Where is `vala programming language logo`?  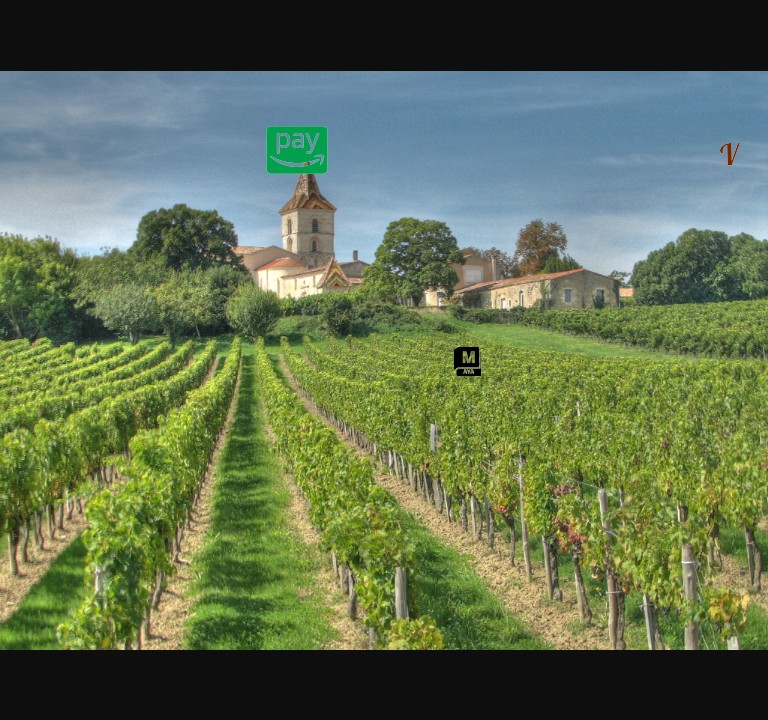
vala programming language logo is located at coordinates (730, 154).